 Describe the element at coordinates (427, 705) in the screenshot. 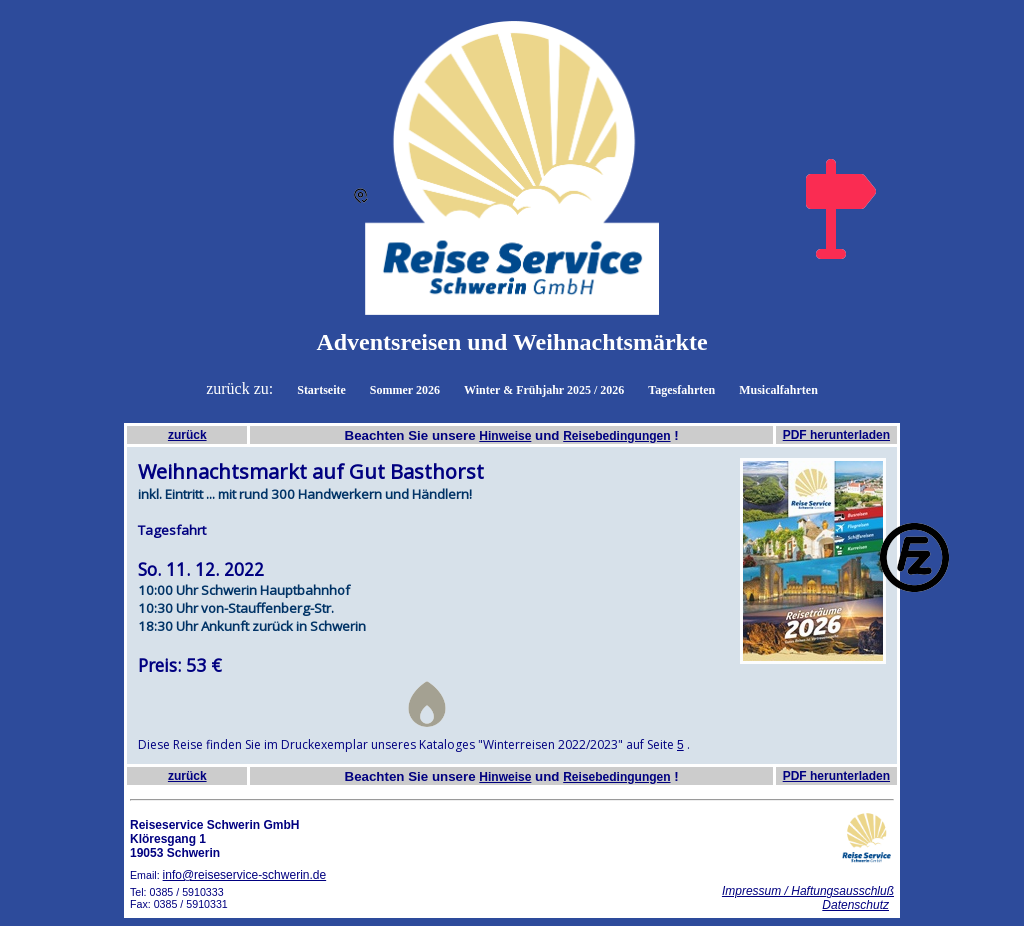

I see `indicates trending or hot content` at that location.